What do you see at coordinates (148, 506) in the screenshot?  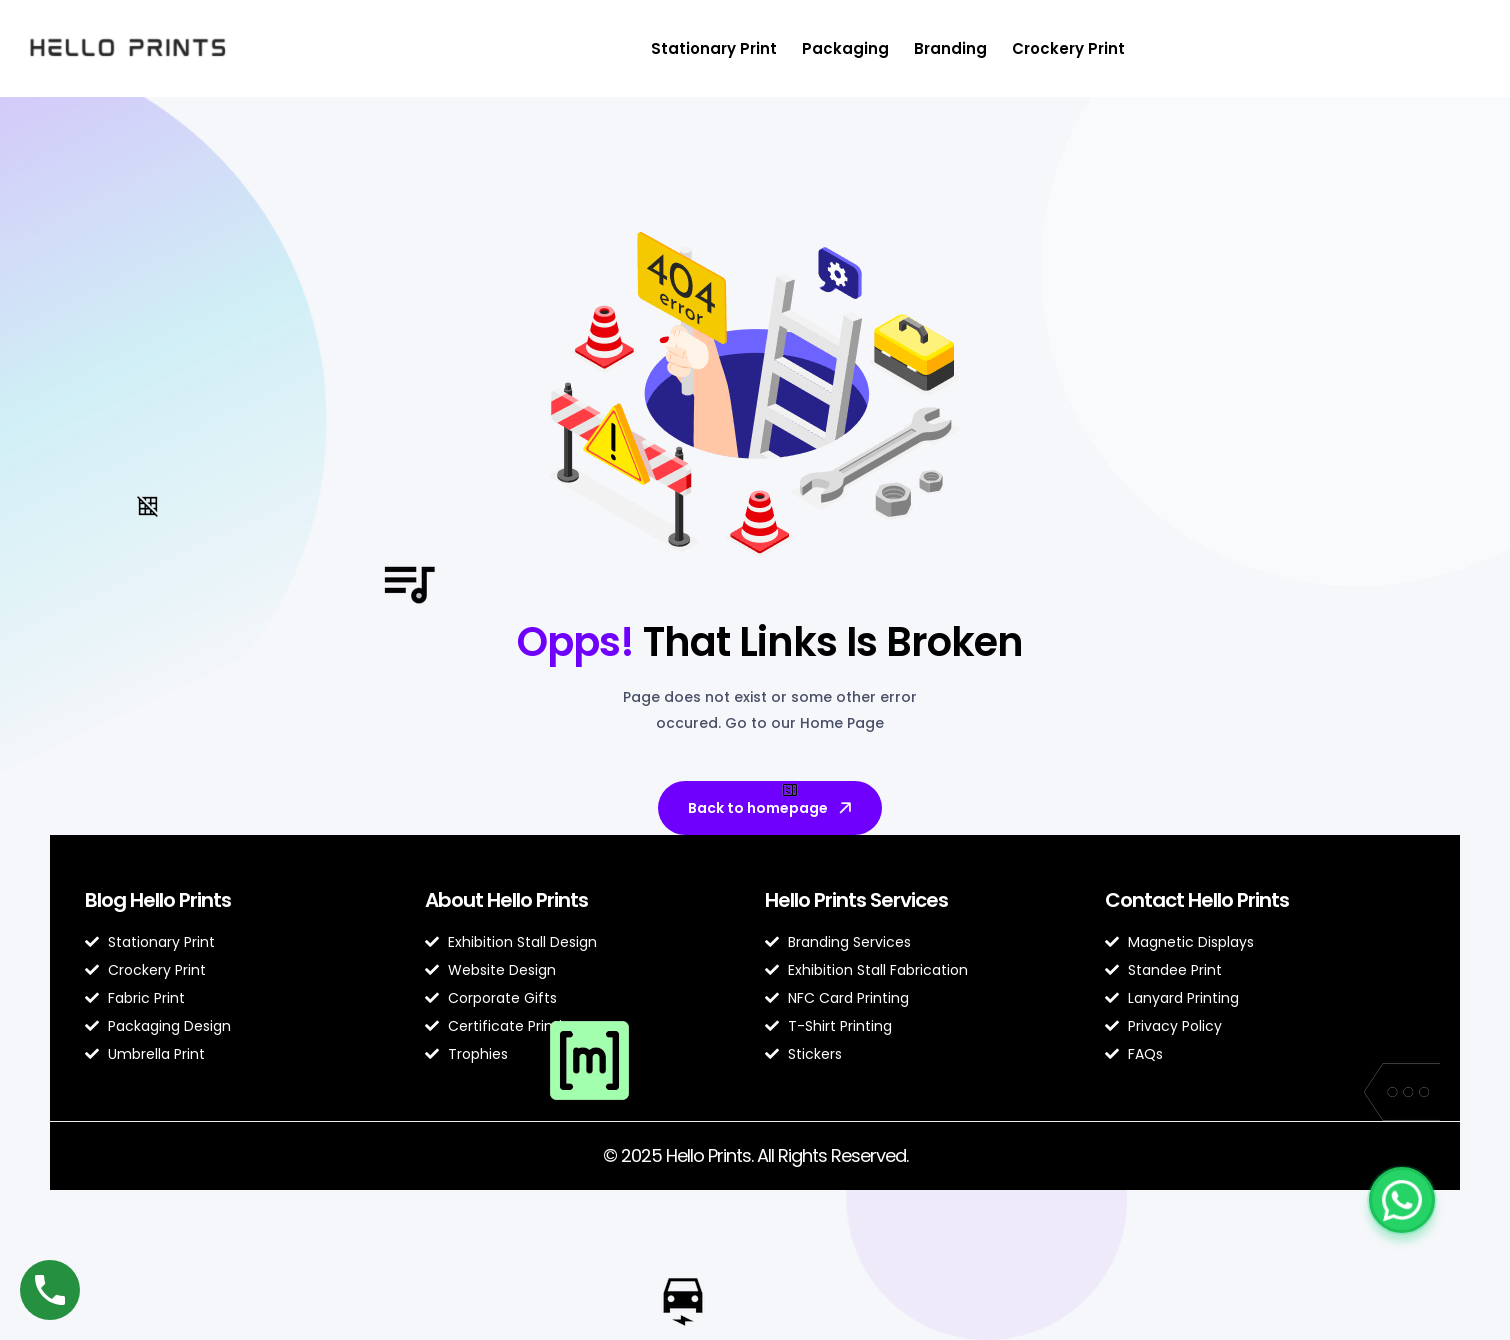 I see `disable grid view` at bounding box center [148, 506].